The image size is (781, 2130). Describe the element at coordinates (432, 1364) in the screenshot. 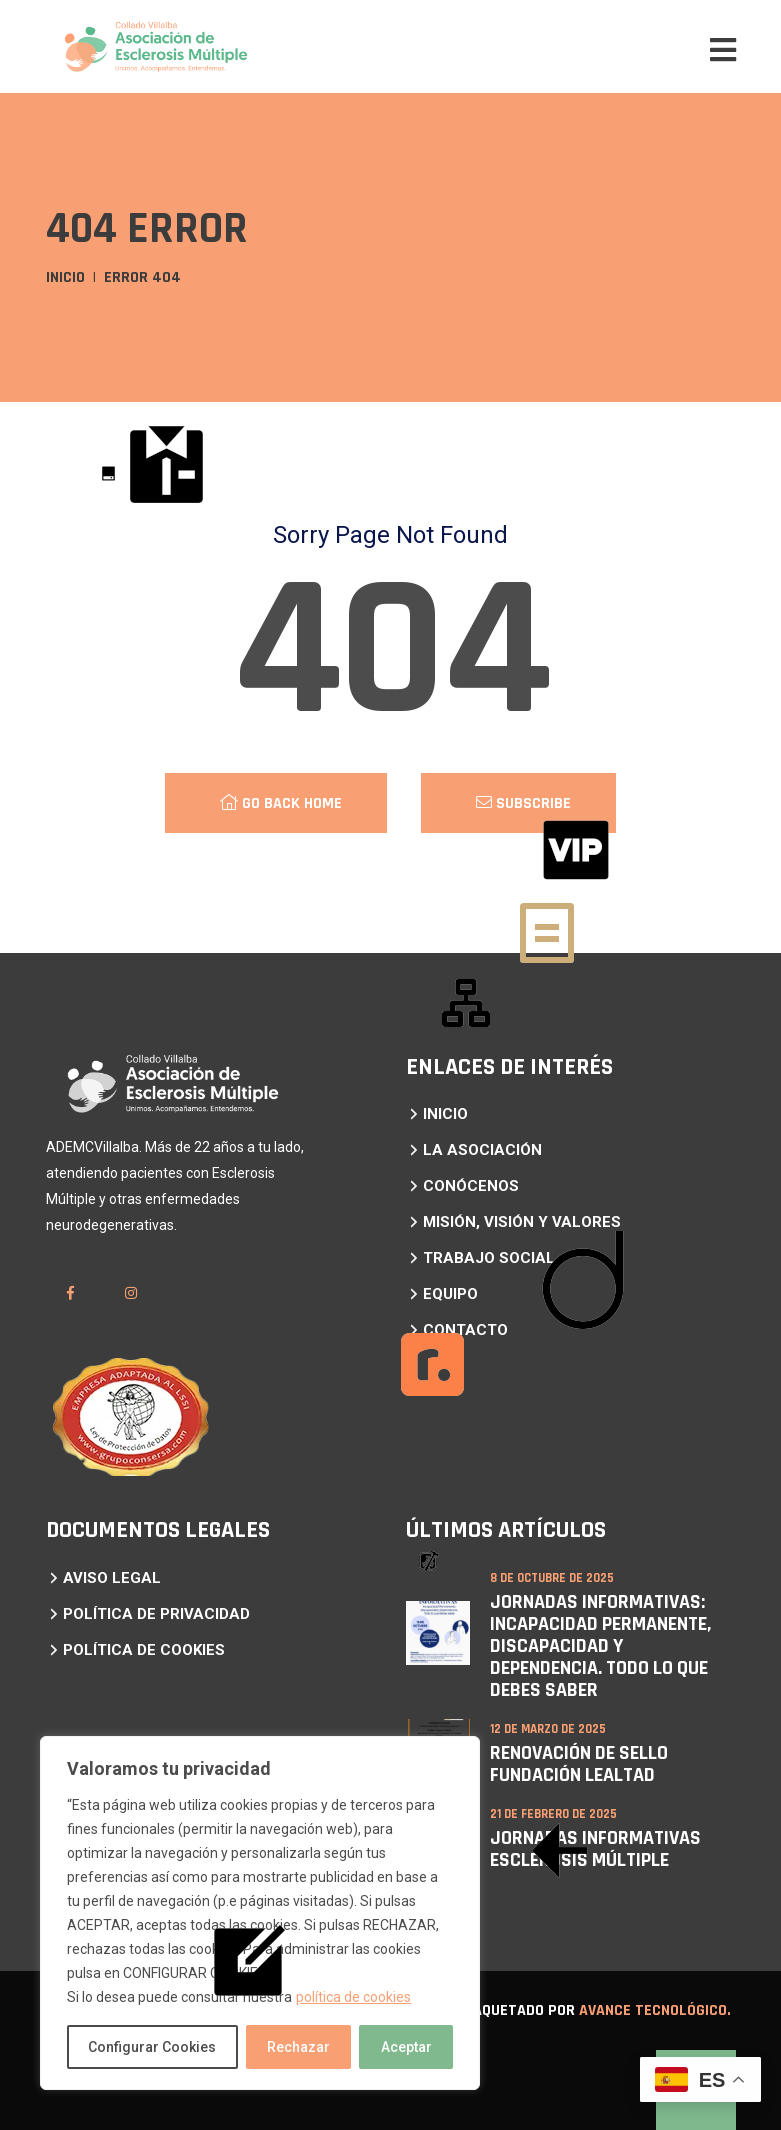

I see `open roadmap.sh website or app` at that location.